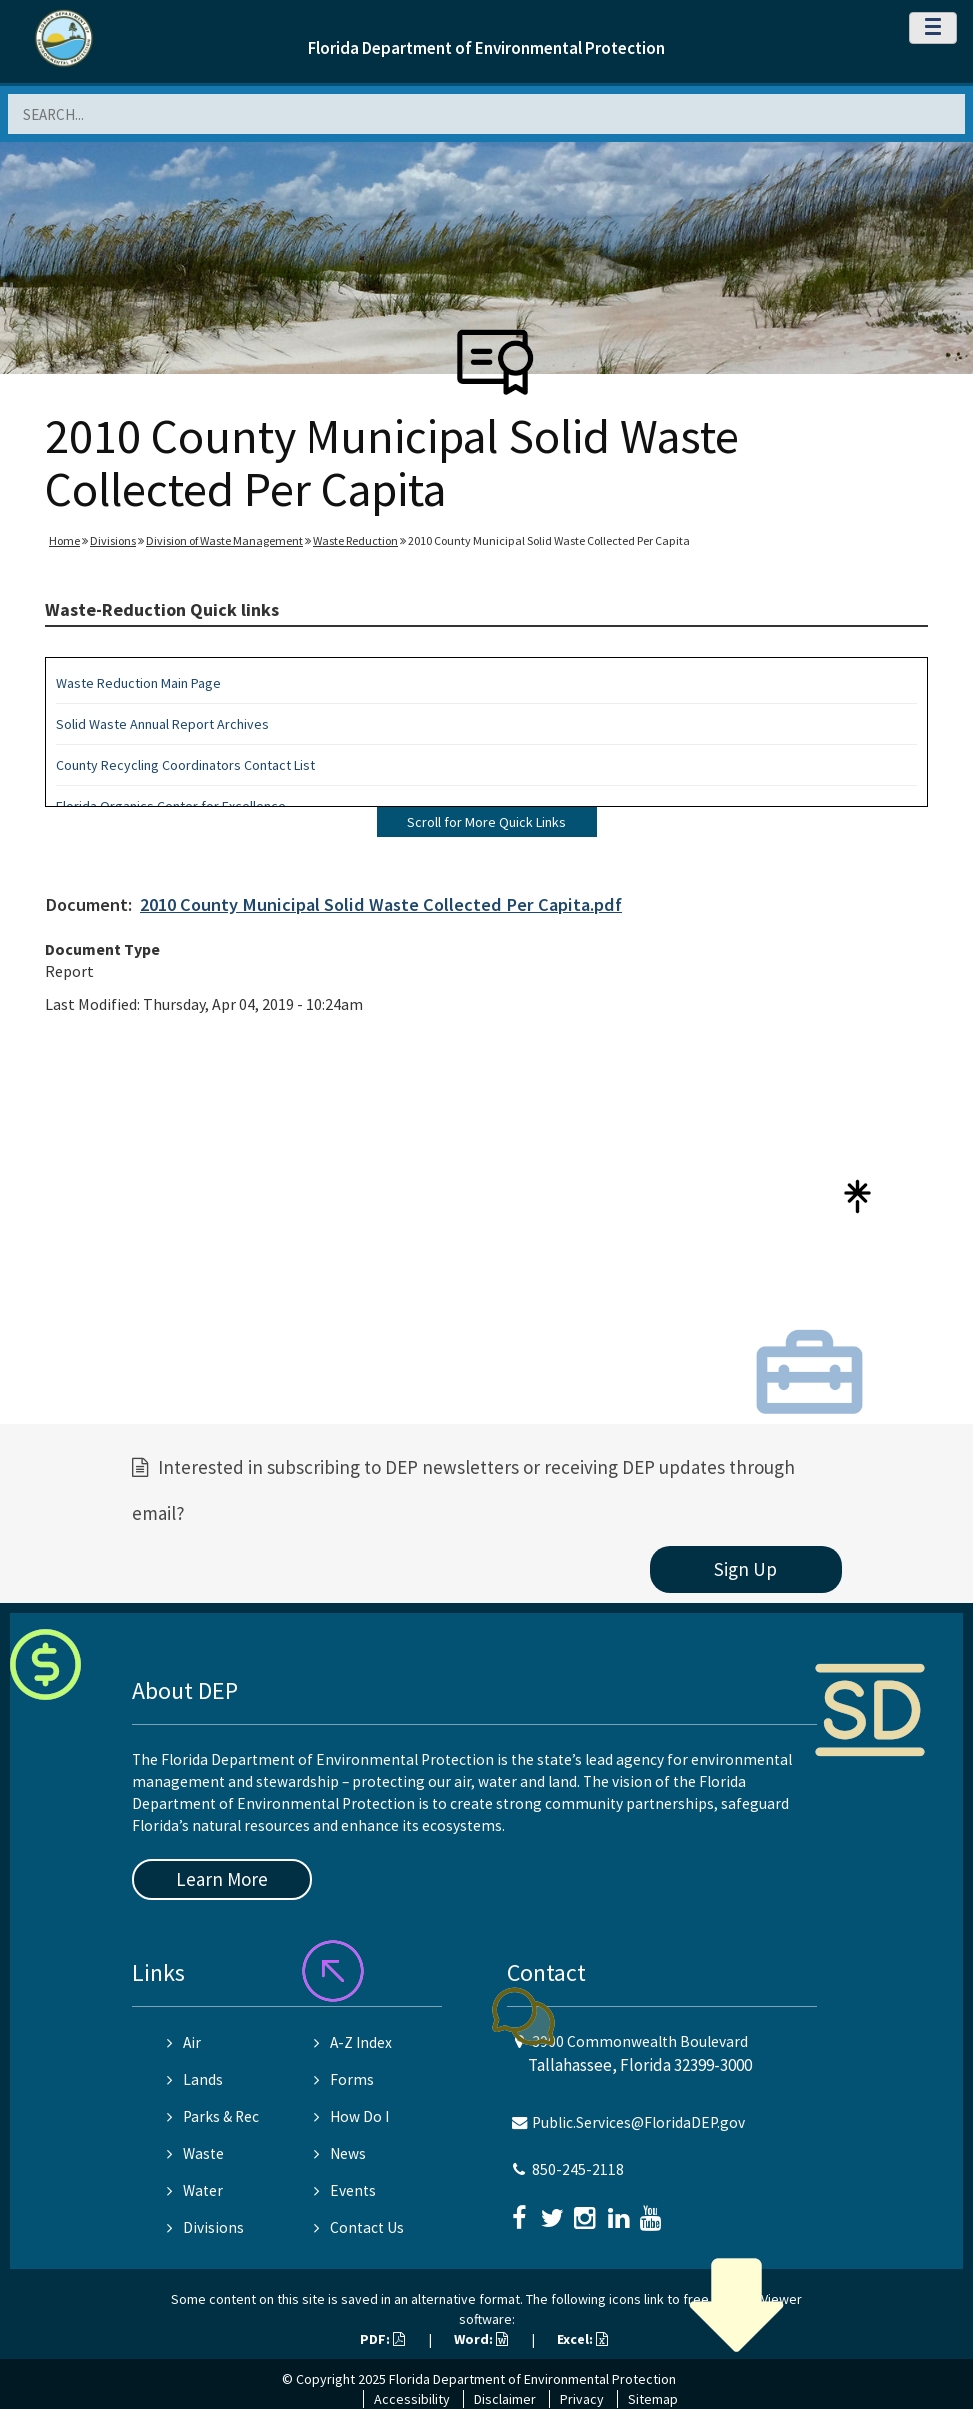 This screenshot has width=973, height=2409. What do you see at coordinates (857, 1196) in the screenshot?
I see `visit linktree profile` at bounding box center [857, 1196].